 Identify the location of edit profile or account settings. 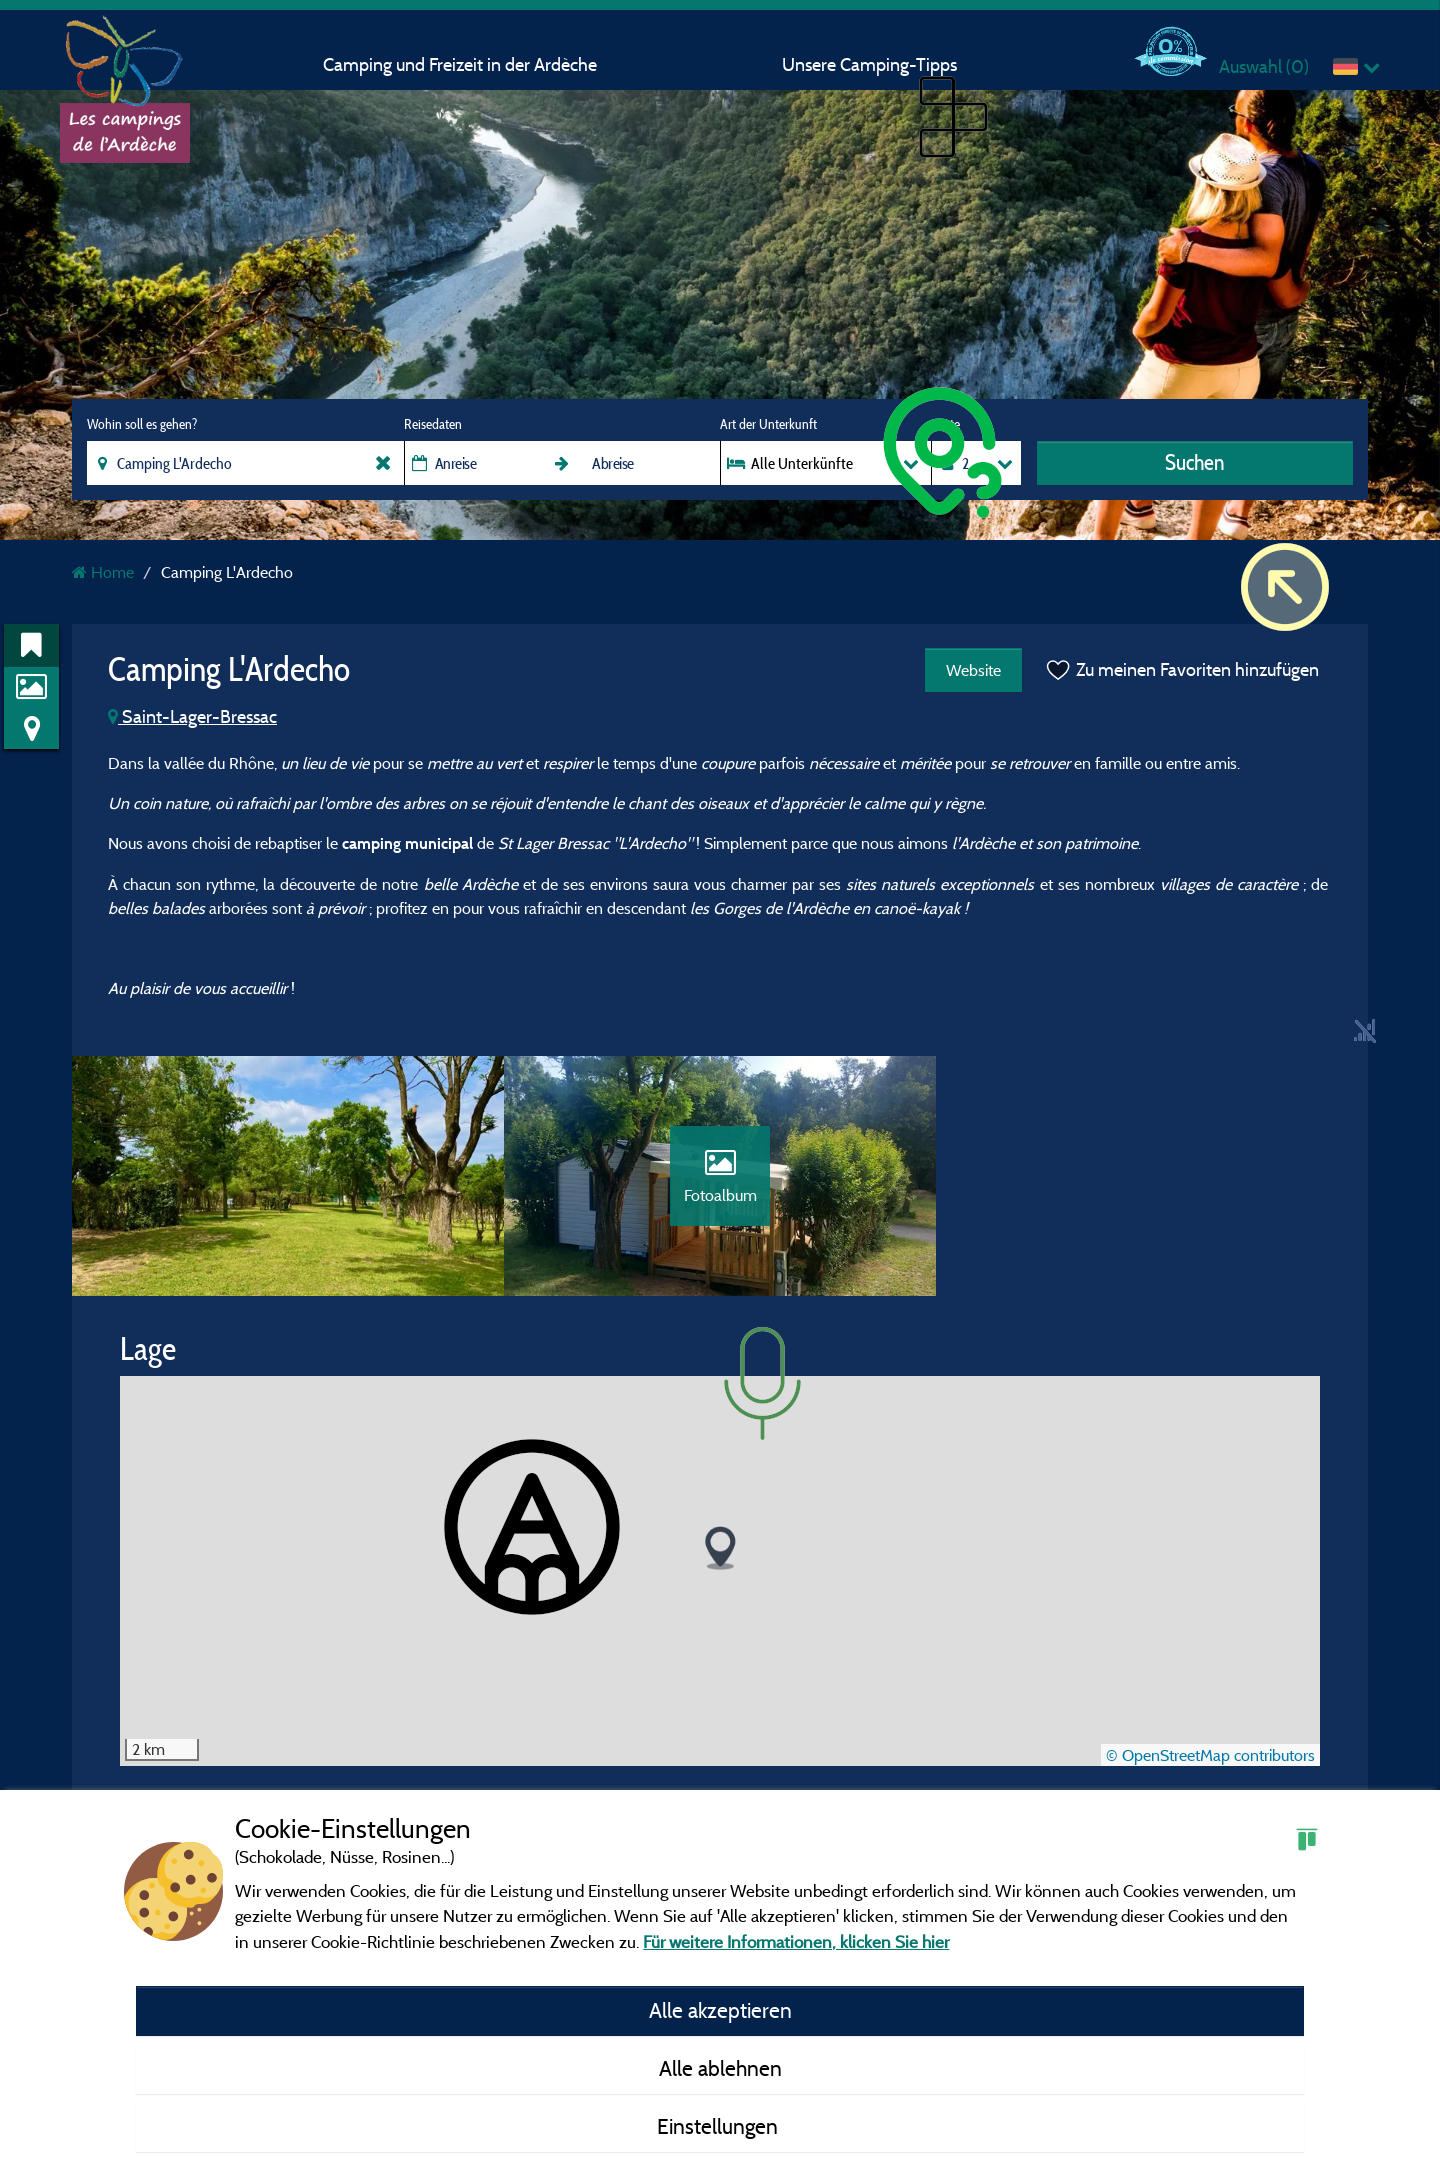
(532, 1527).